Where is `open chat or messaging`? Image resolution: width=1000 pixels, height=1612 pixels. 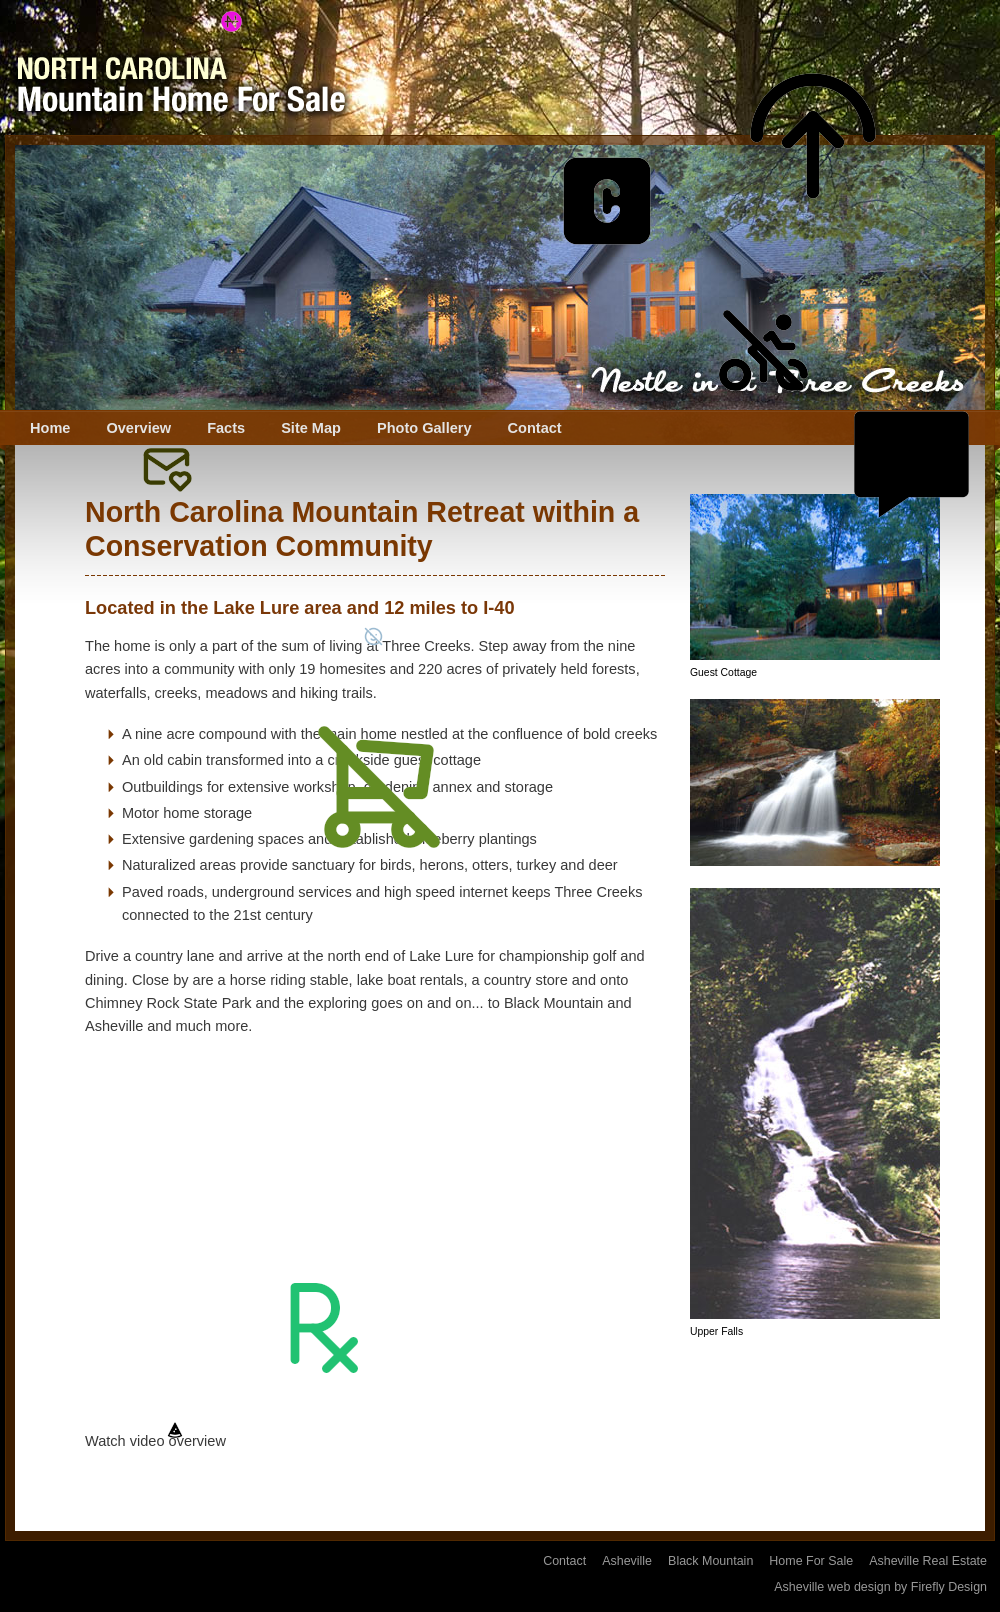
open chat or messaging is located at coordinates (911, 464).